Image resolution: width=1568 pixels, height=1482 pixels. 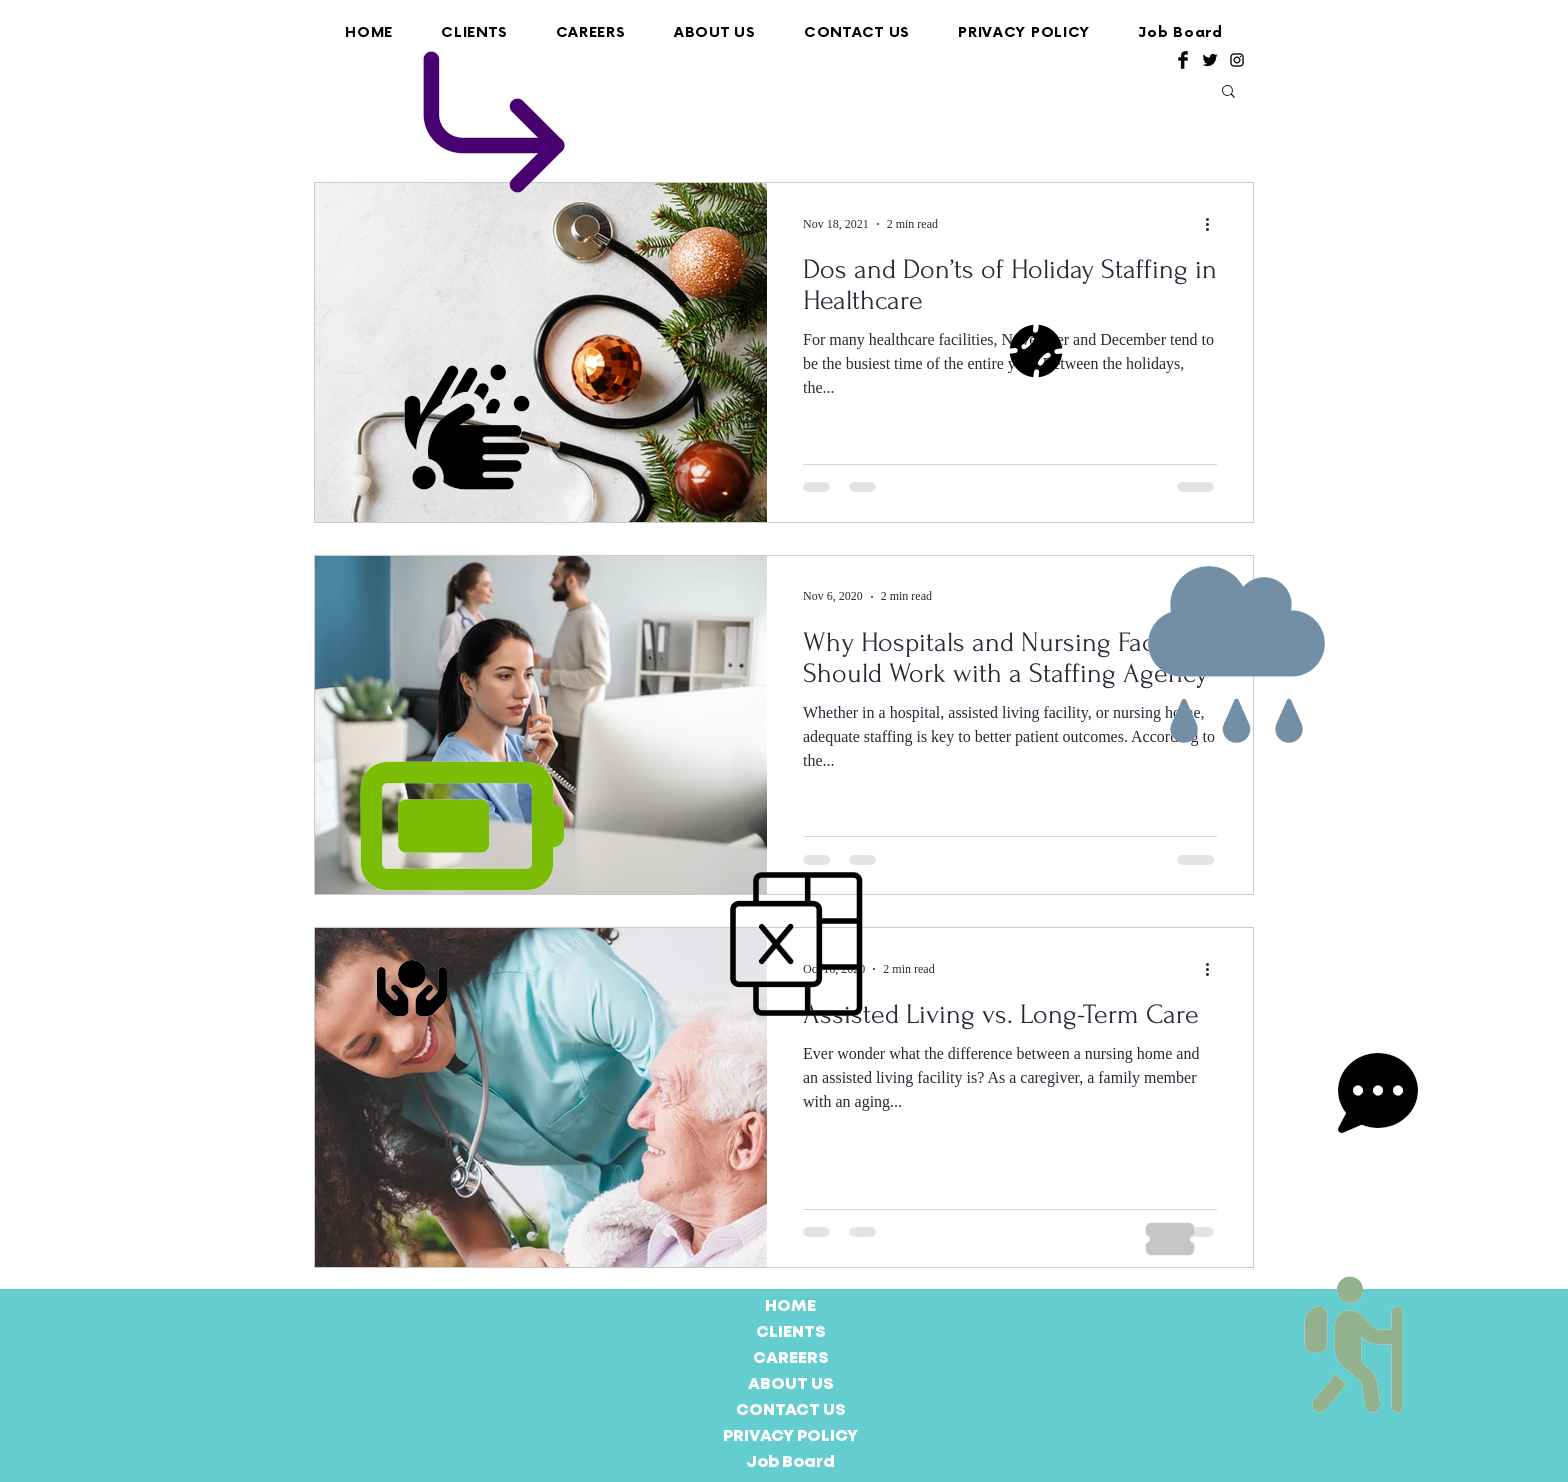 What do you see at coordinates (494, 122) in the screenshot?
I see `reply to a message or comment` at bounding box center [494, 122].